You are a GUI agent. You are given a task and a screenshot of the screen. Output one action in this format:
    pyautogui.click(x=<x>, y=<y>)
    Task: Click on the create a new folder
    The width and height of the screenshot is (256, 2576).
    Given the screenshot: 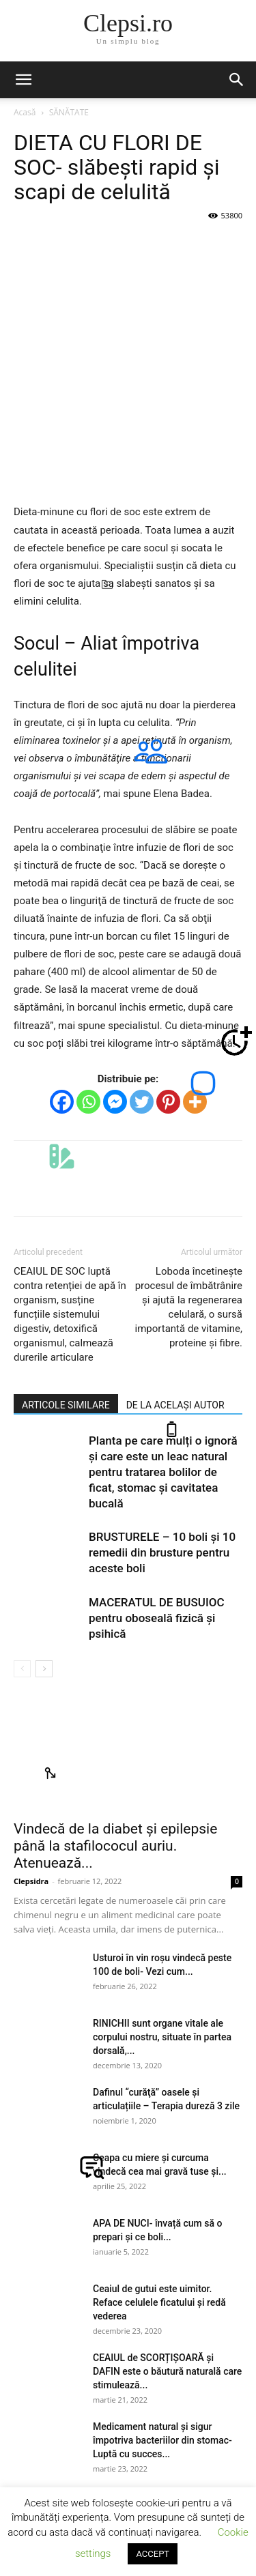 What is the action you would take?
    pyautogui.click(x=107, y=584)
    